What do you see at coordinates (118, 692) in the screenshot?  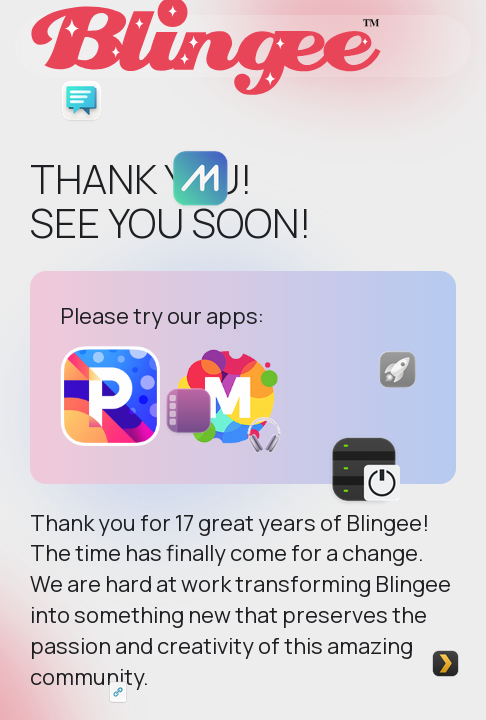 I see `a windows internet shortcut file` at bounding box center [118, 692].